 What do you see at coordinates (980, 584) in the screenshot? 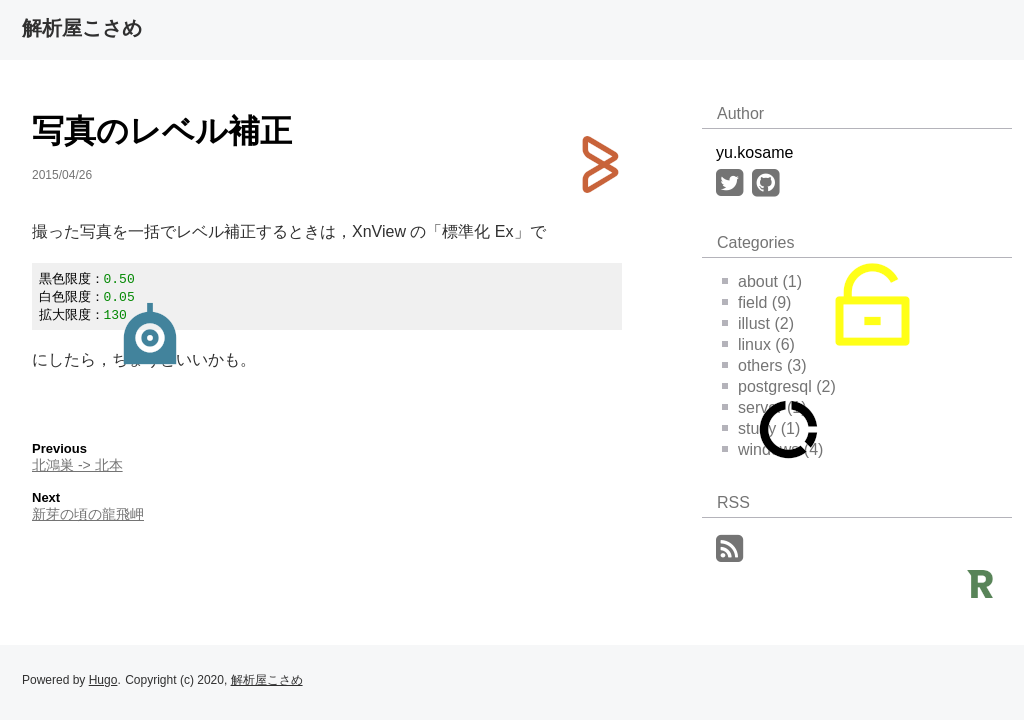
I see `open Revolt chat application` at bounding box center [980, 584].